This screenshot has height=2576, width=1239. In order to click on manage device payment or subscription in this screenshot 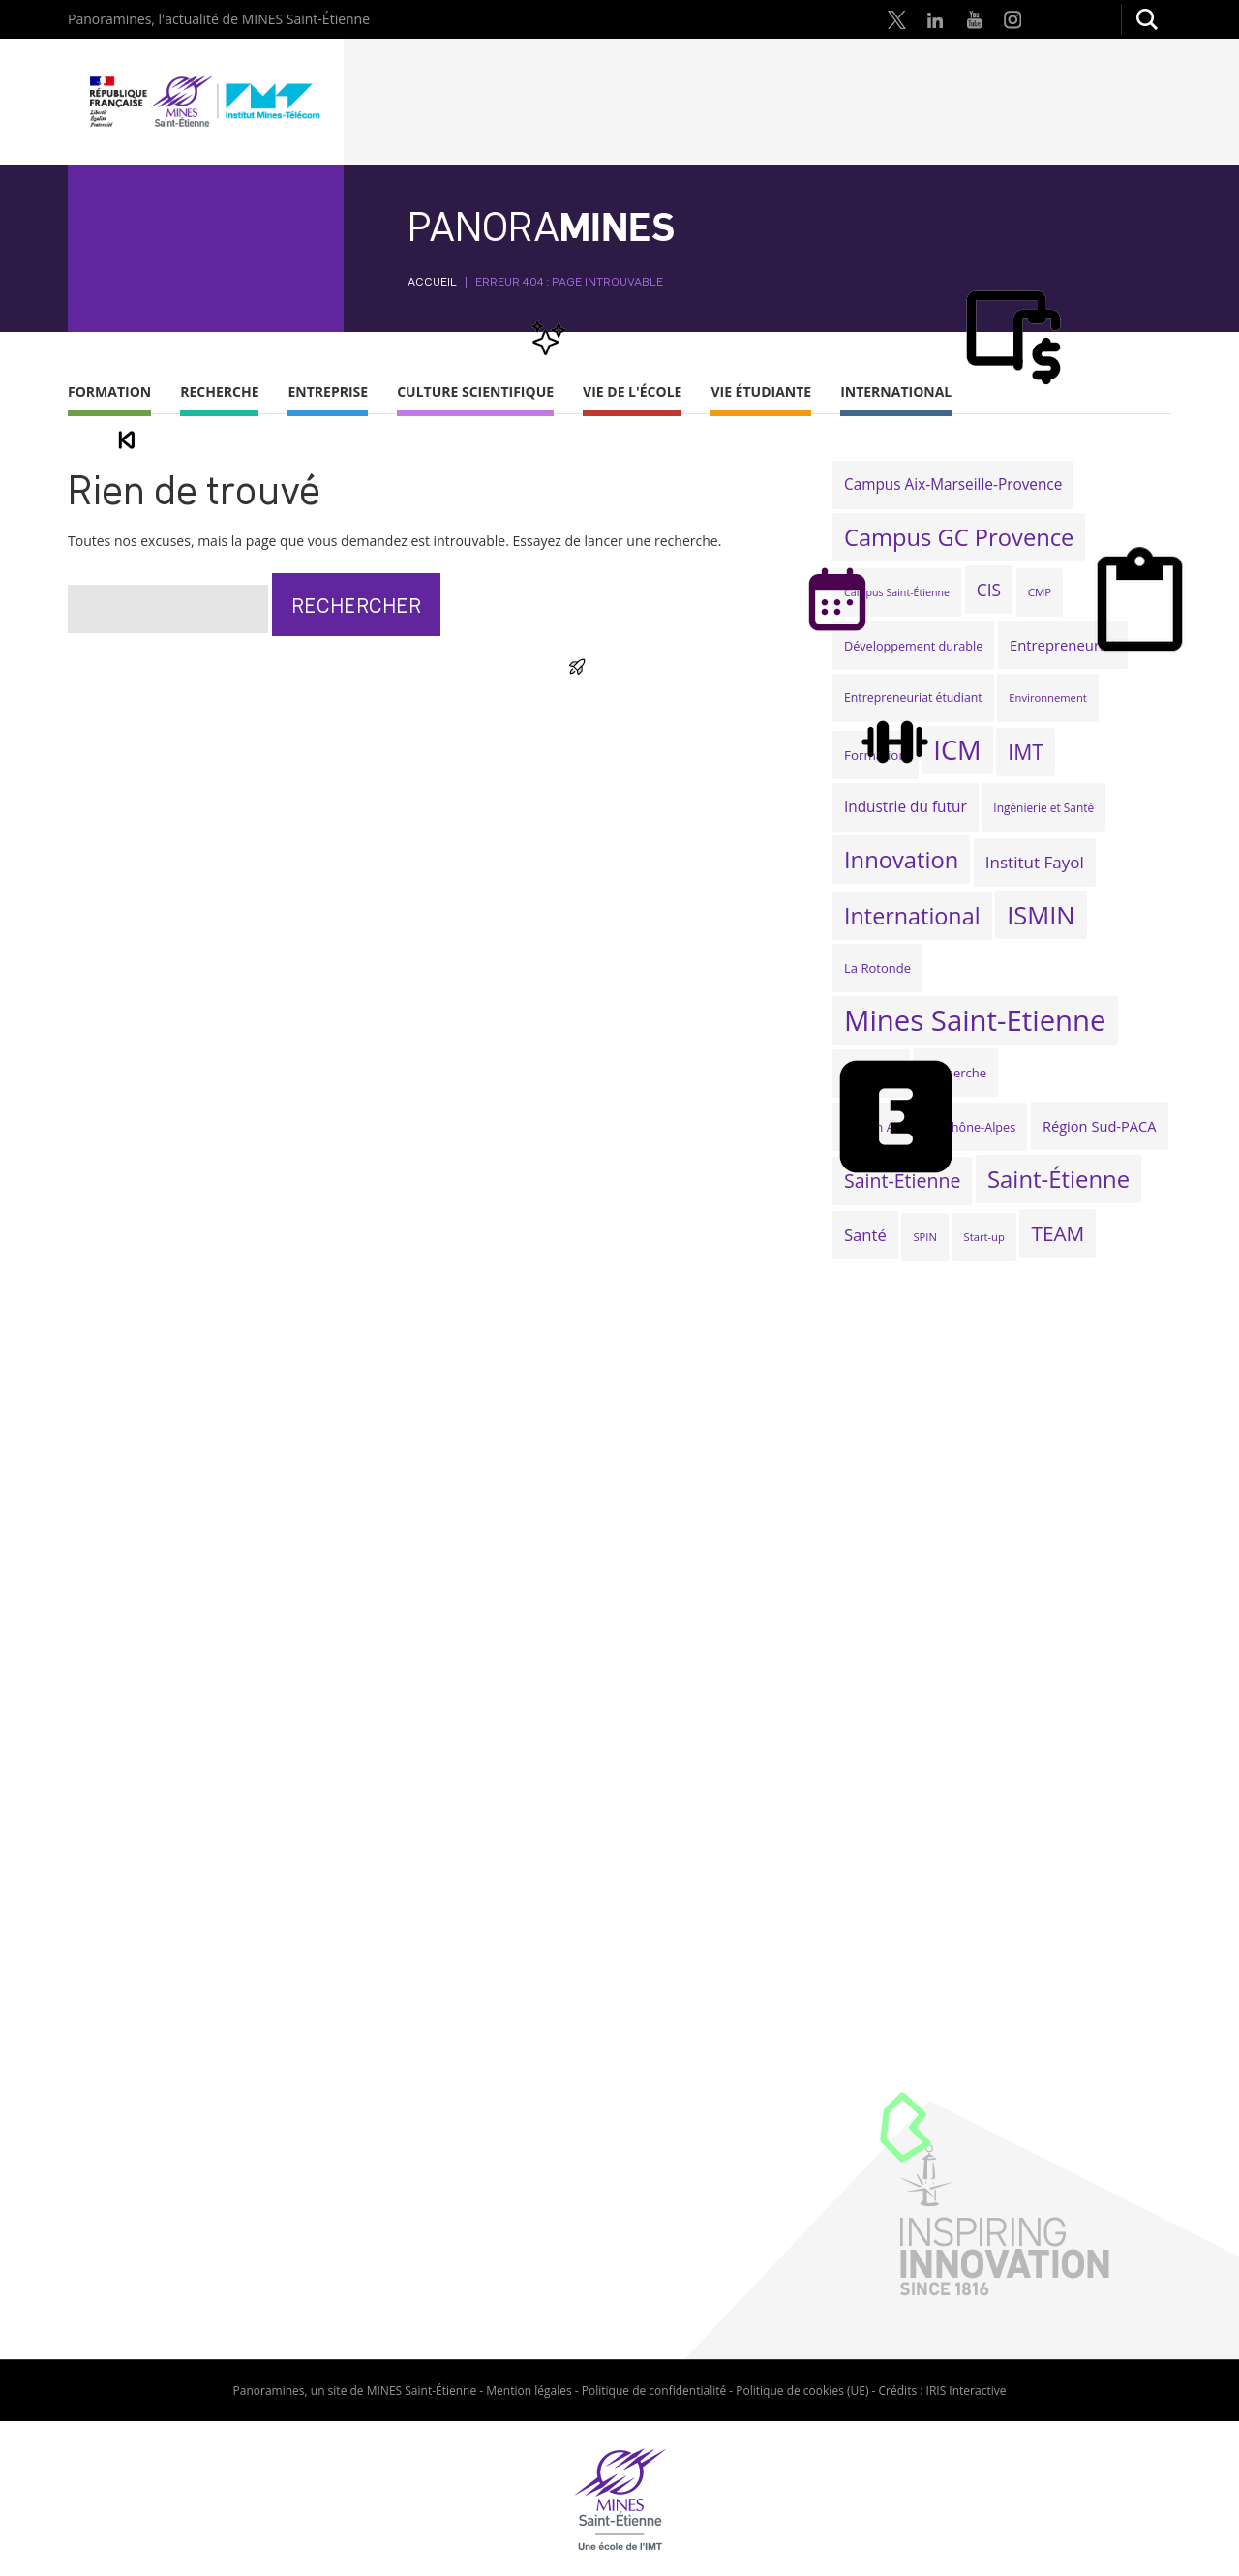, I will do `click(1013, 333)`.